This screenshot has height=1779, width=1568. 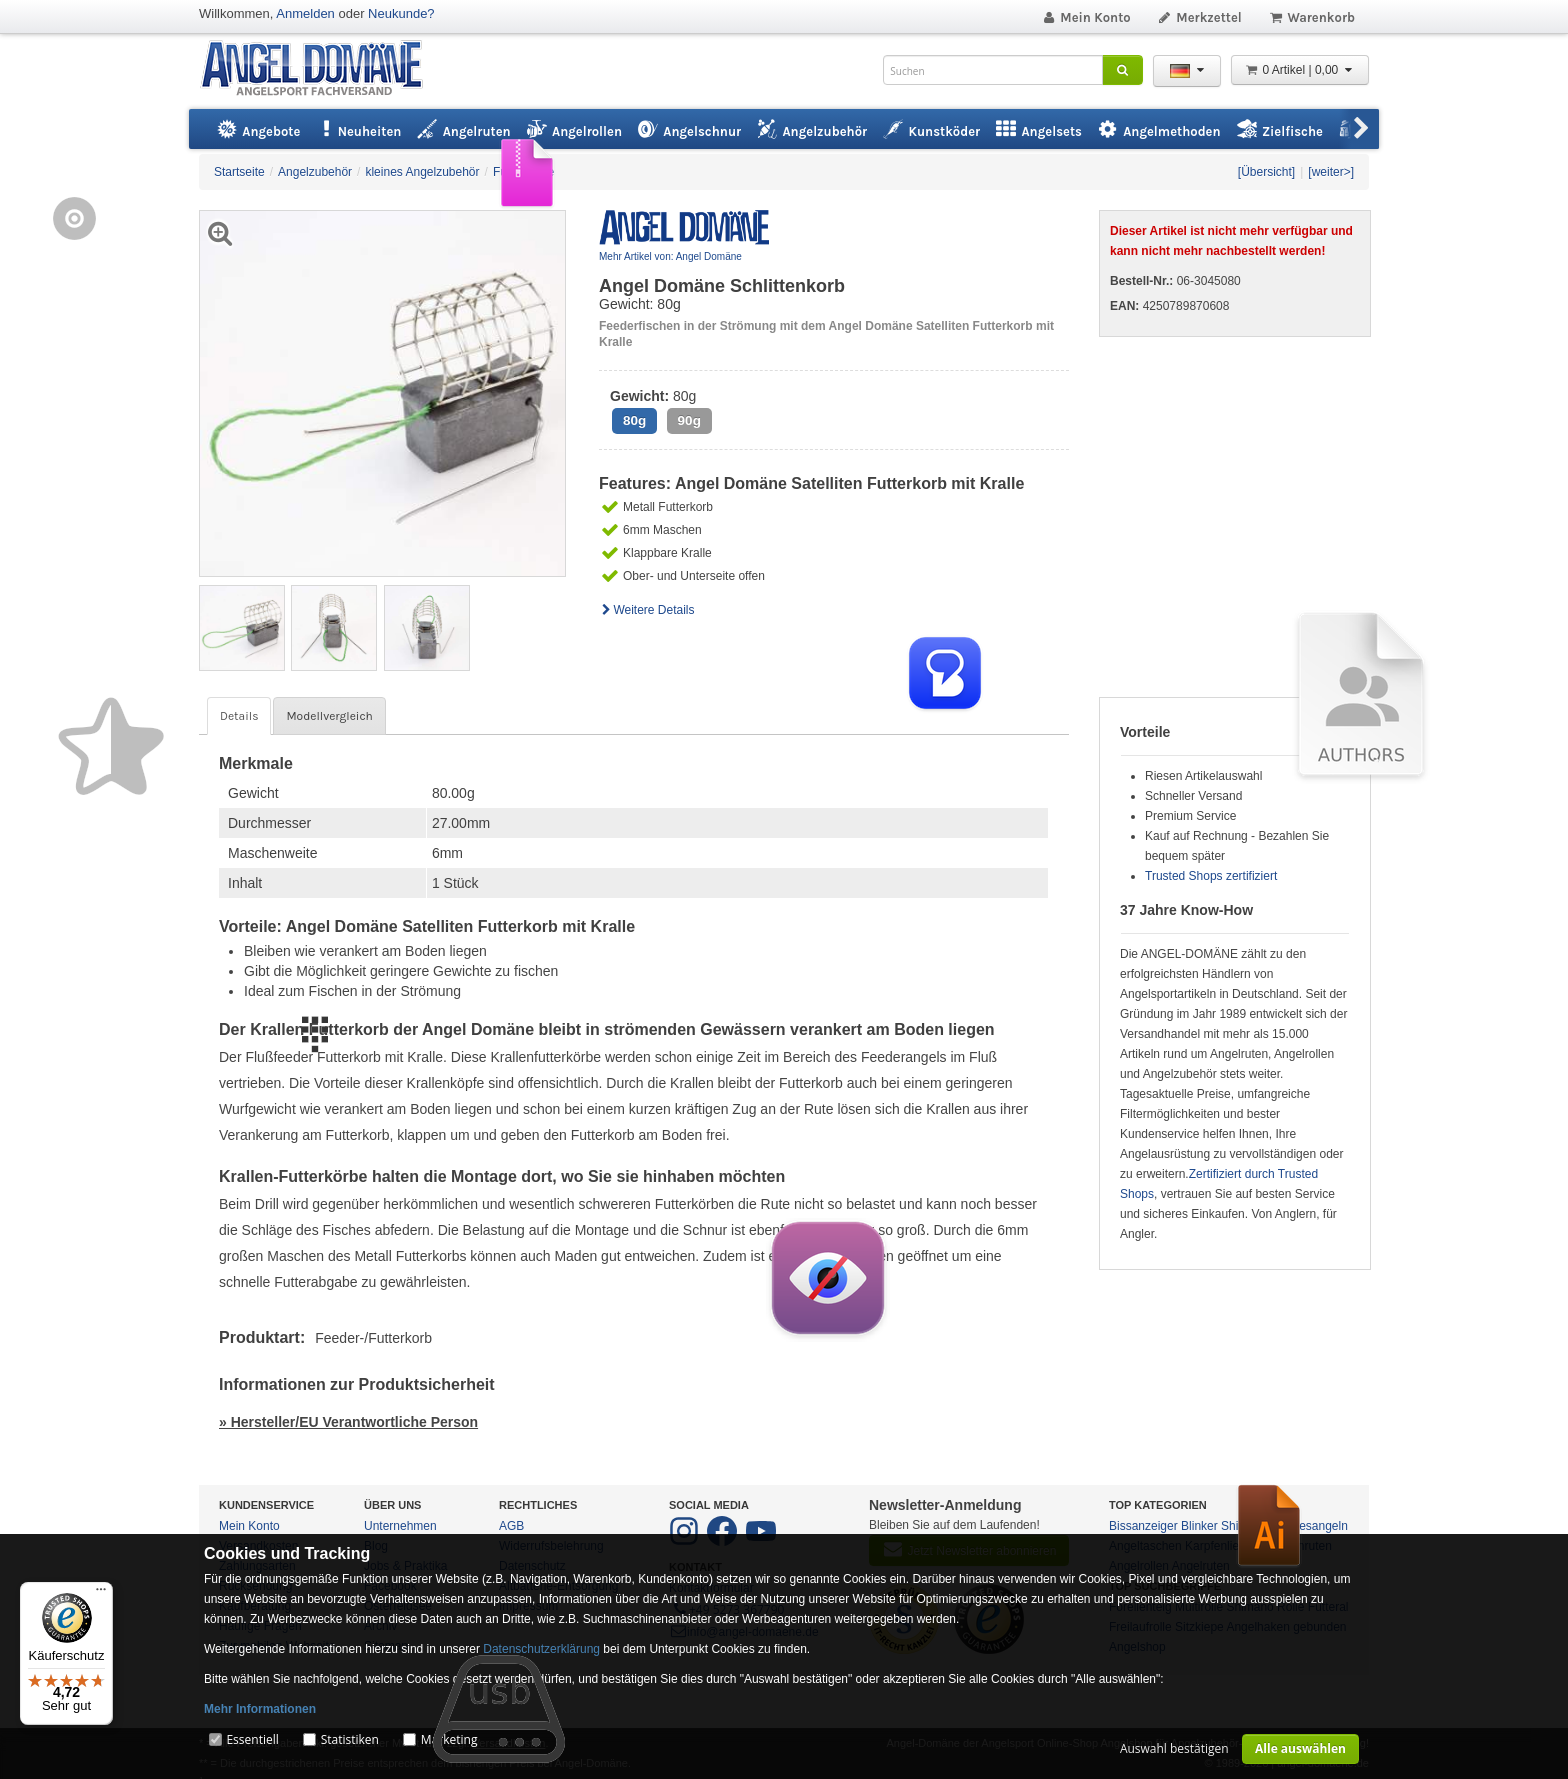 I want to click on open the phone dialpad, so click(x=315, y=1036).